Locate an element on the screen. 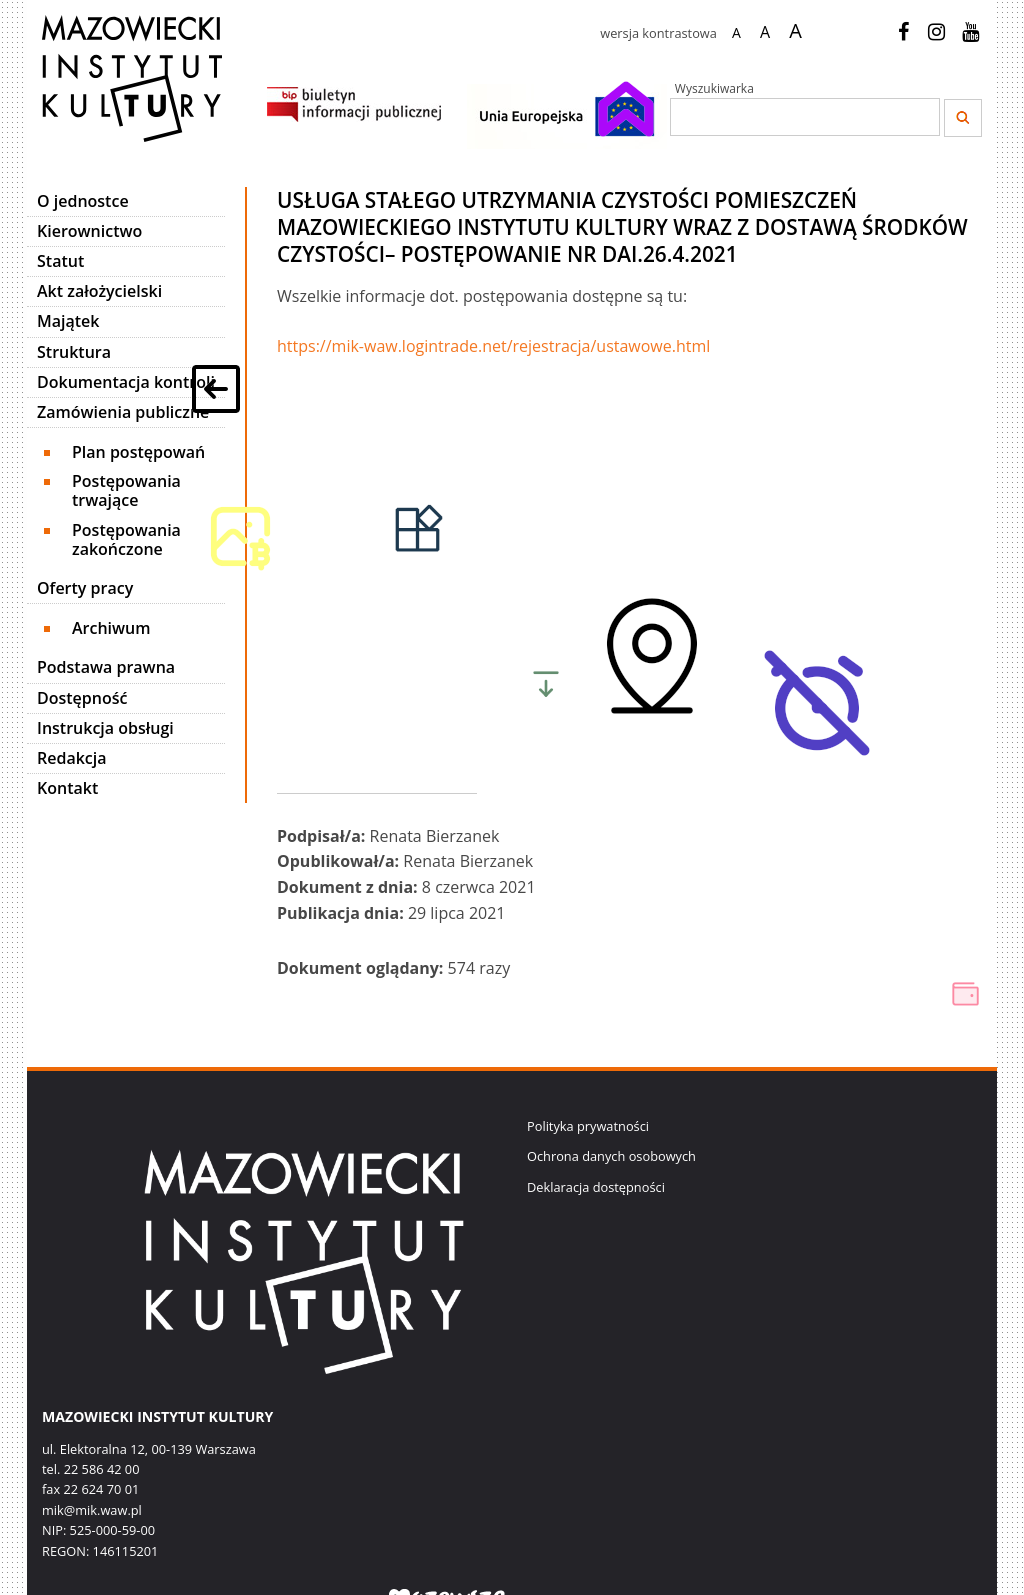 The width and height of the screenshot is (1024, 1595). attach or upload a photo for bitcoin transaction is located at coordinates (240, 536).